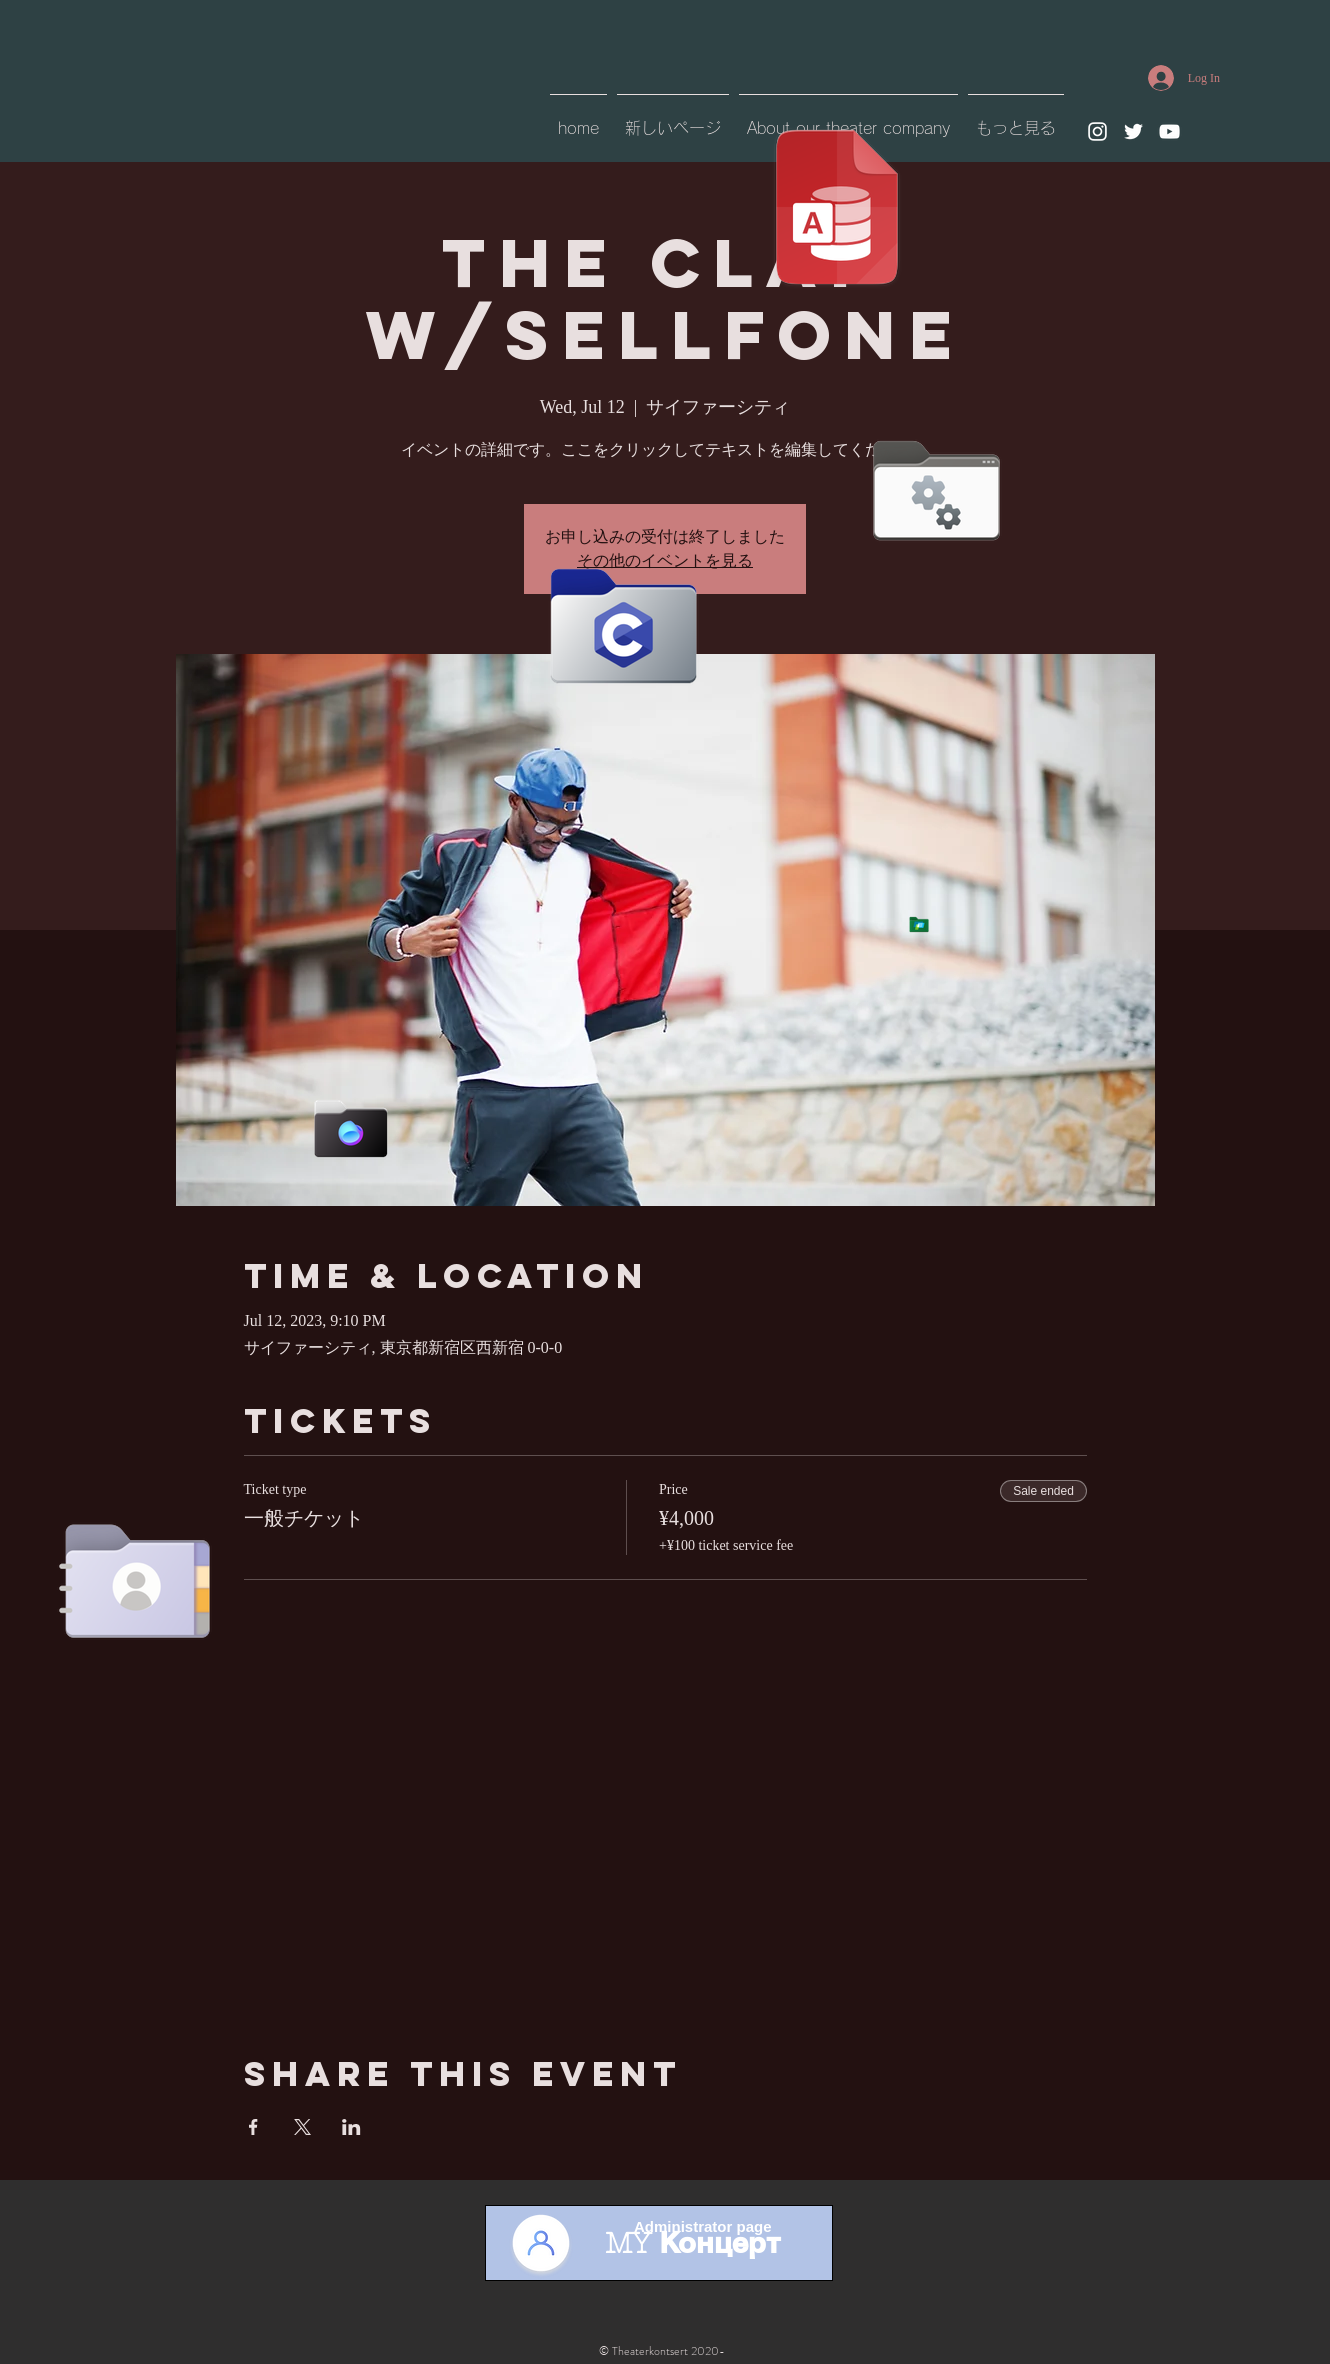 The image size is (1330, 2364). What do you see at coordinates (837, 207) in the screenshot?
I see `microsoft access database file` at bounding box center [837, 207].